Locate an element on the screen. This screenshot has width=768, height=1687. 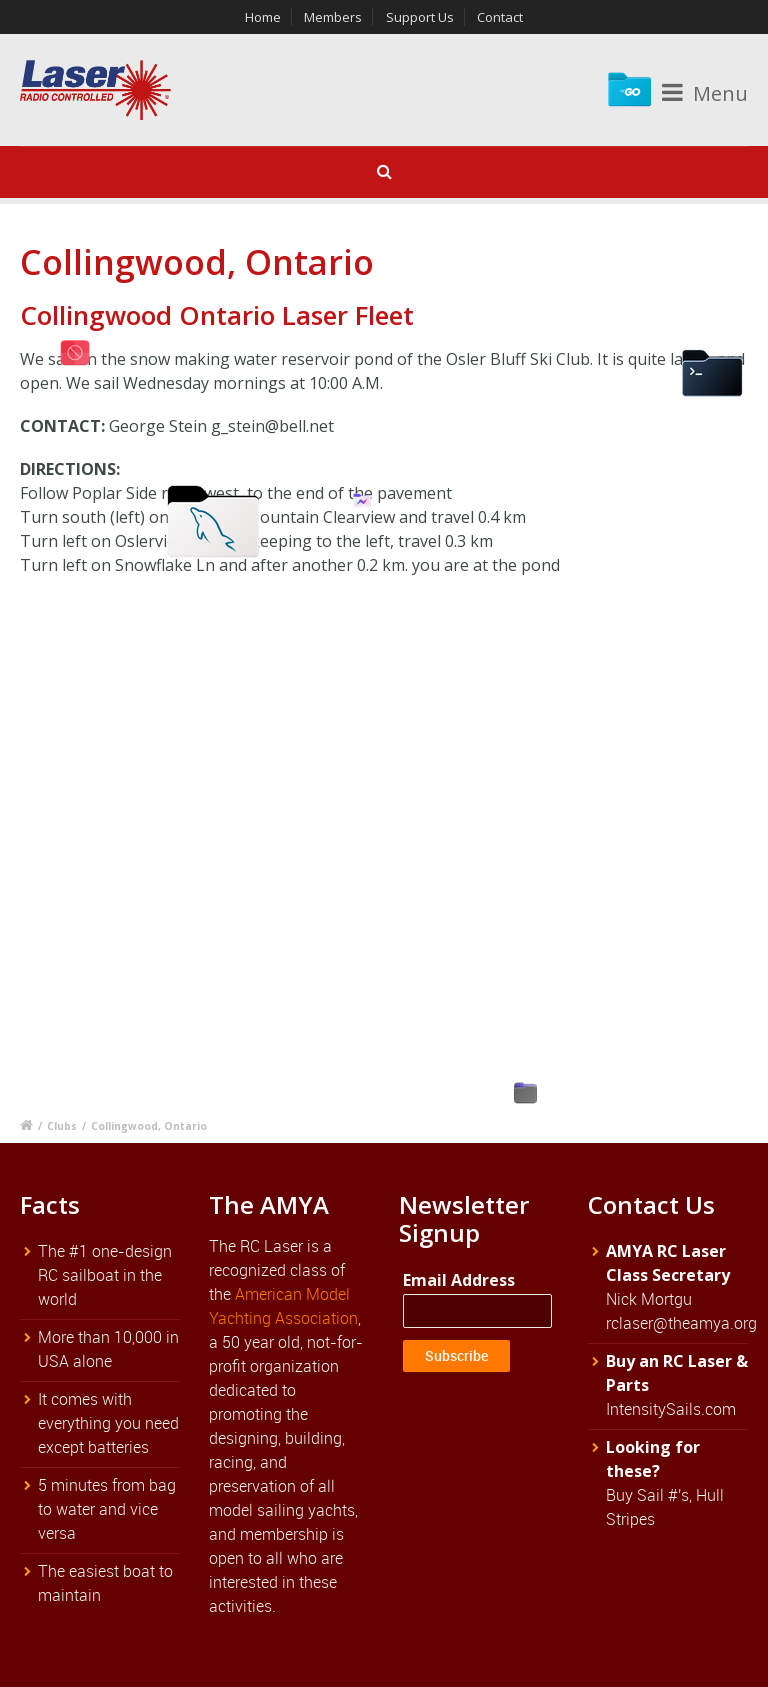
open powershell scripts folder is located at coordinates (712, 375).